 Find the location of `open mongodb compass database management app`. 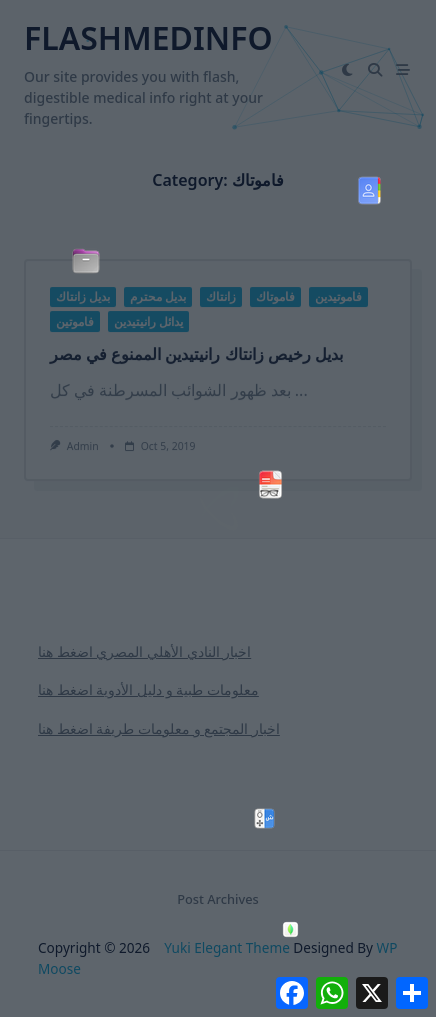

open mongodb compass database management app is located at coordinates (290, 929).